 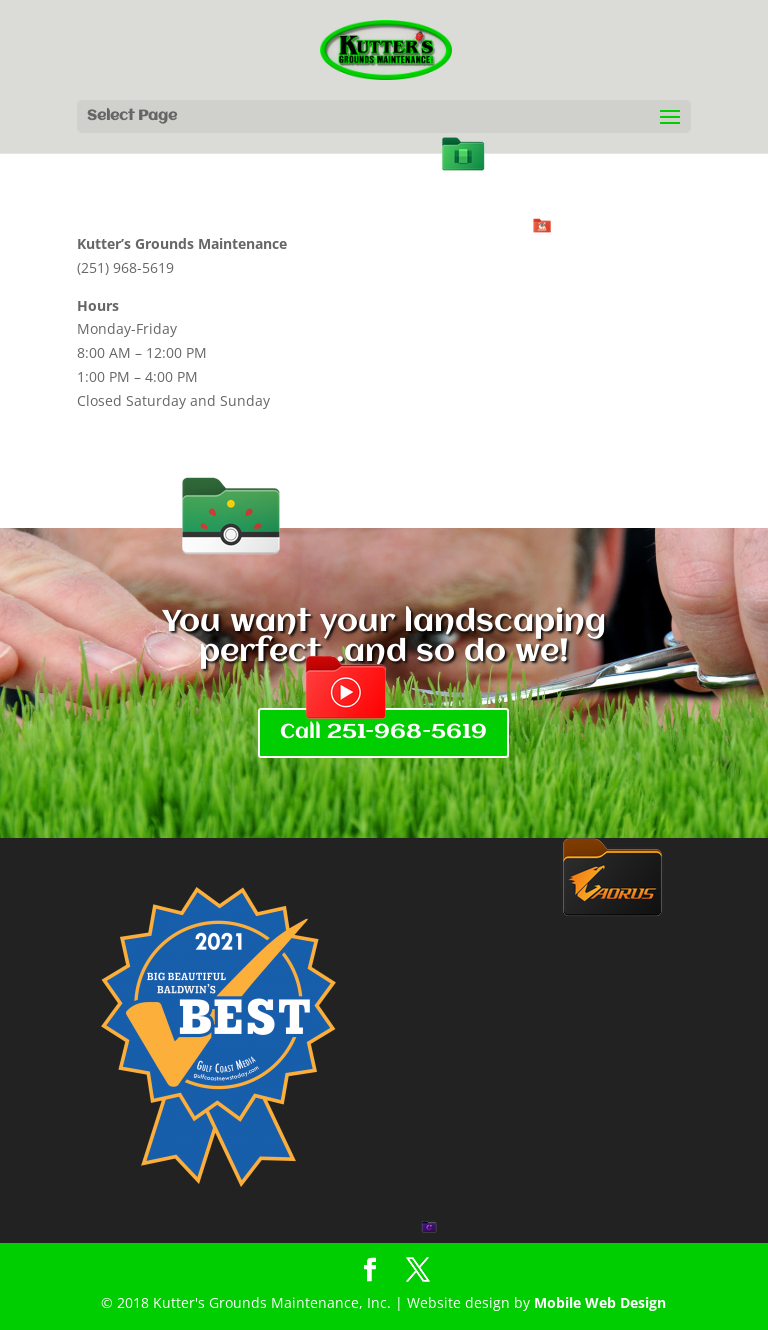 I want to click on open folder containing youtube music files, so click(x=345, y=689).